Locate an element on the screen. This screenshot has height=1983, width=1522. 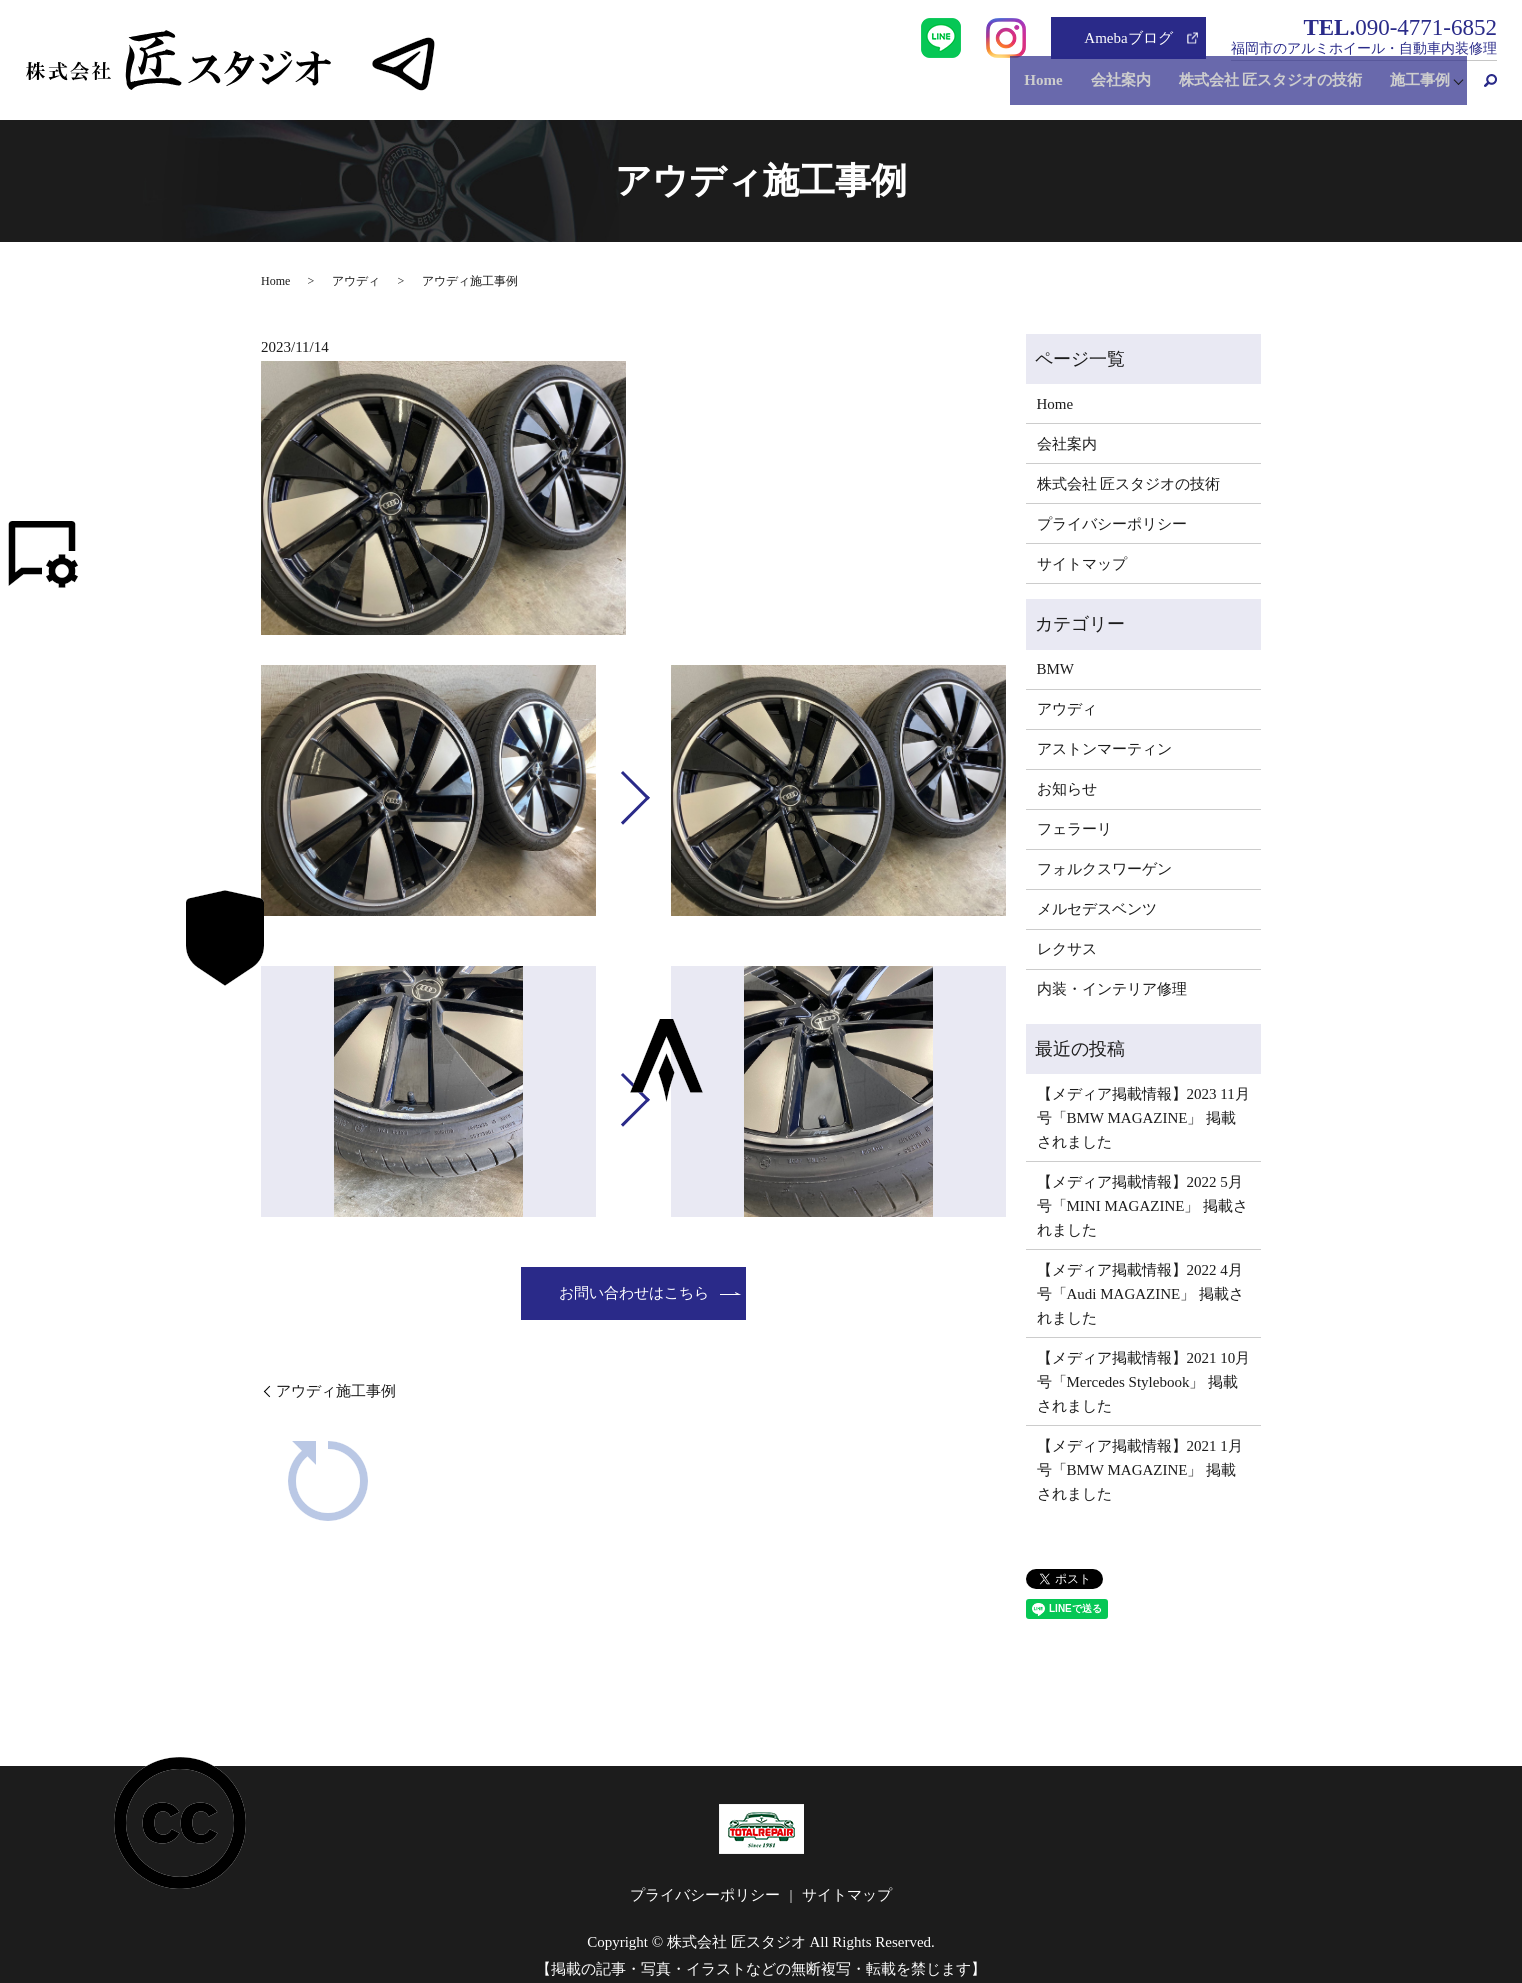
indicates secure or protected status is located at coordinates (225, 938).